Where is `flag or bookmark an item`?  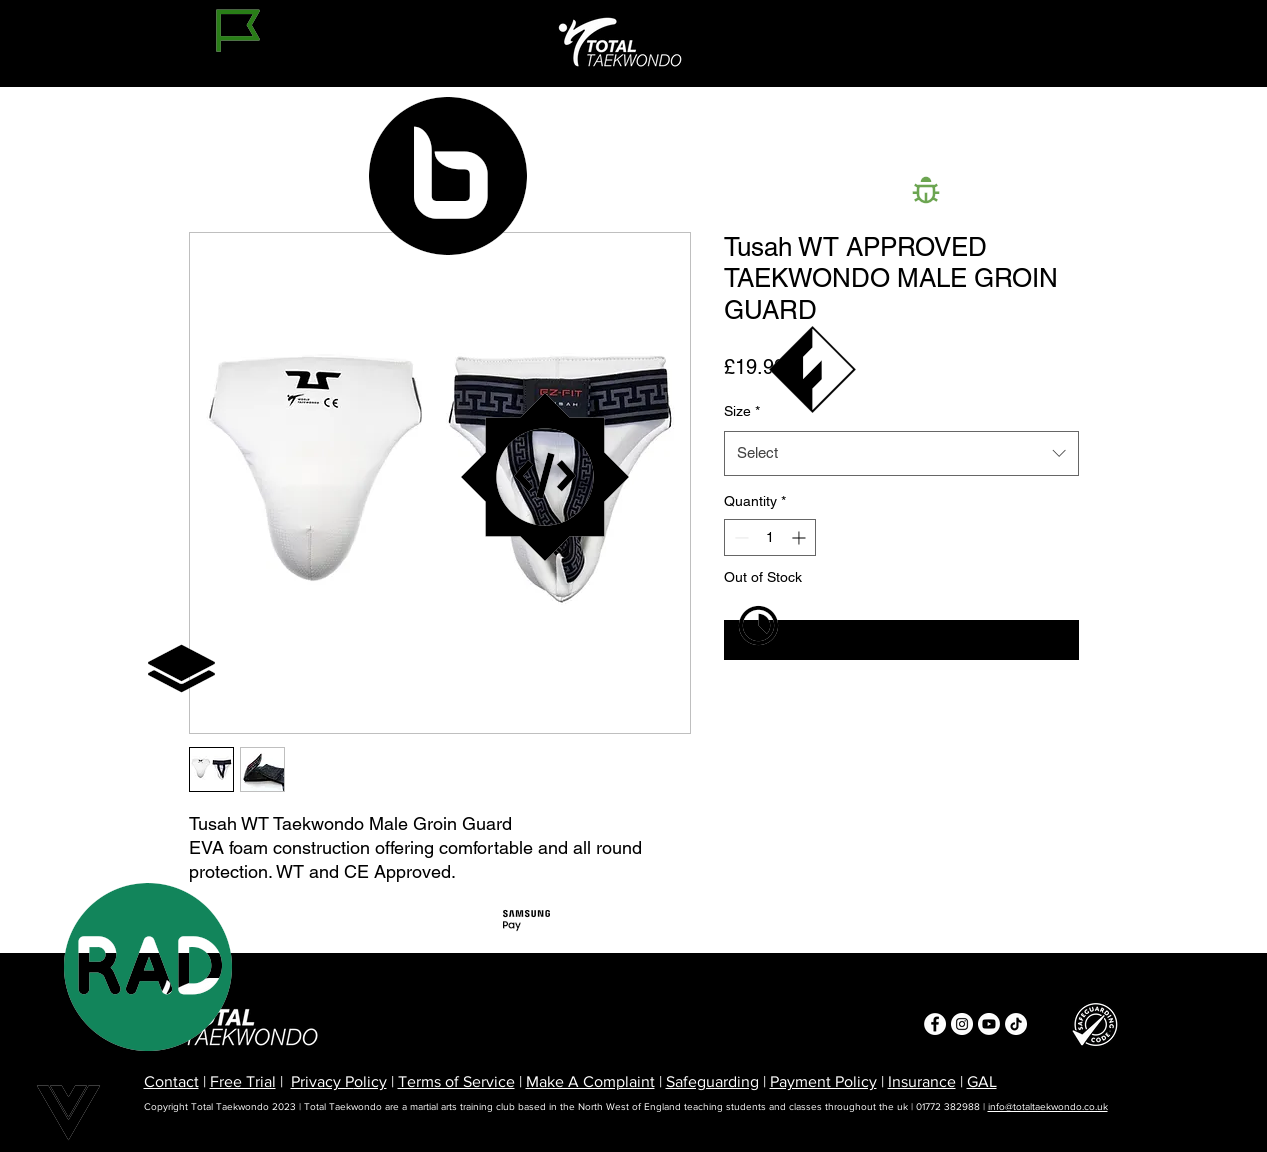 flag or bookmark an item is located at coordinates (238, 29).